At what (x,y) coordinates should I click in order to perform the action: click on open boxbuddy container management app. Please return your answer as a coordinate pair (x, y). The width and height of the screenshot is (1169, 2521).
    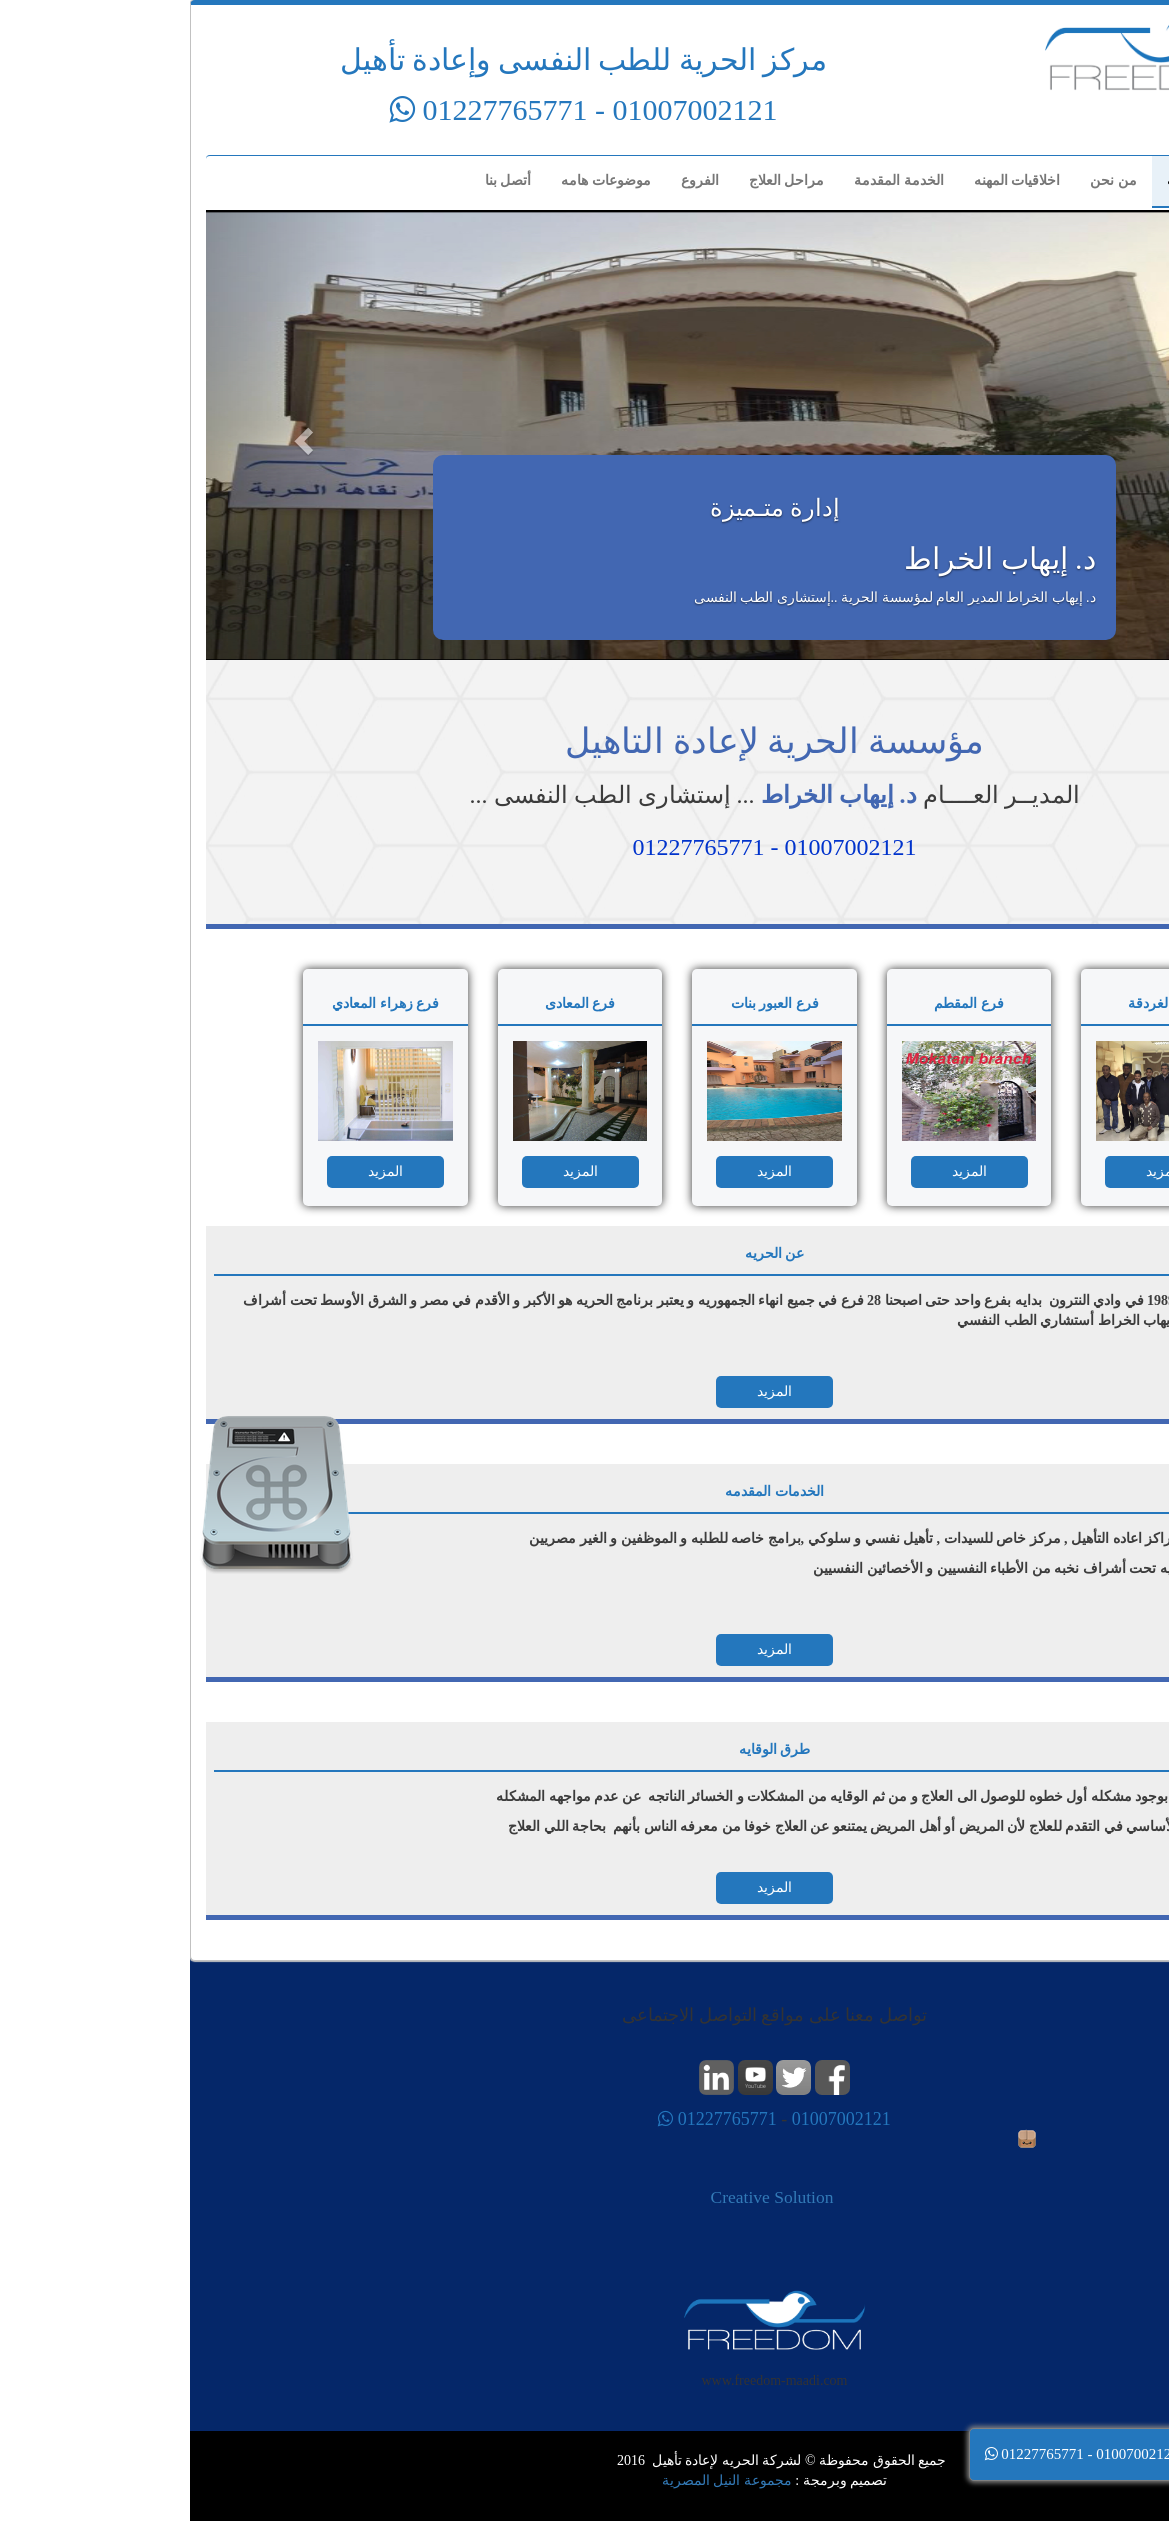
    Looking at the image, I should click on (1027, 2139).